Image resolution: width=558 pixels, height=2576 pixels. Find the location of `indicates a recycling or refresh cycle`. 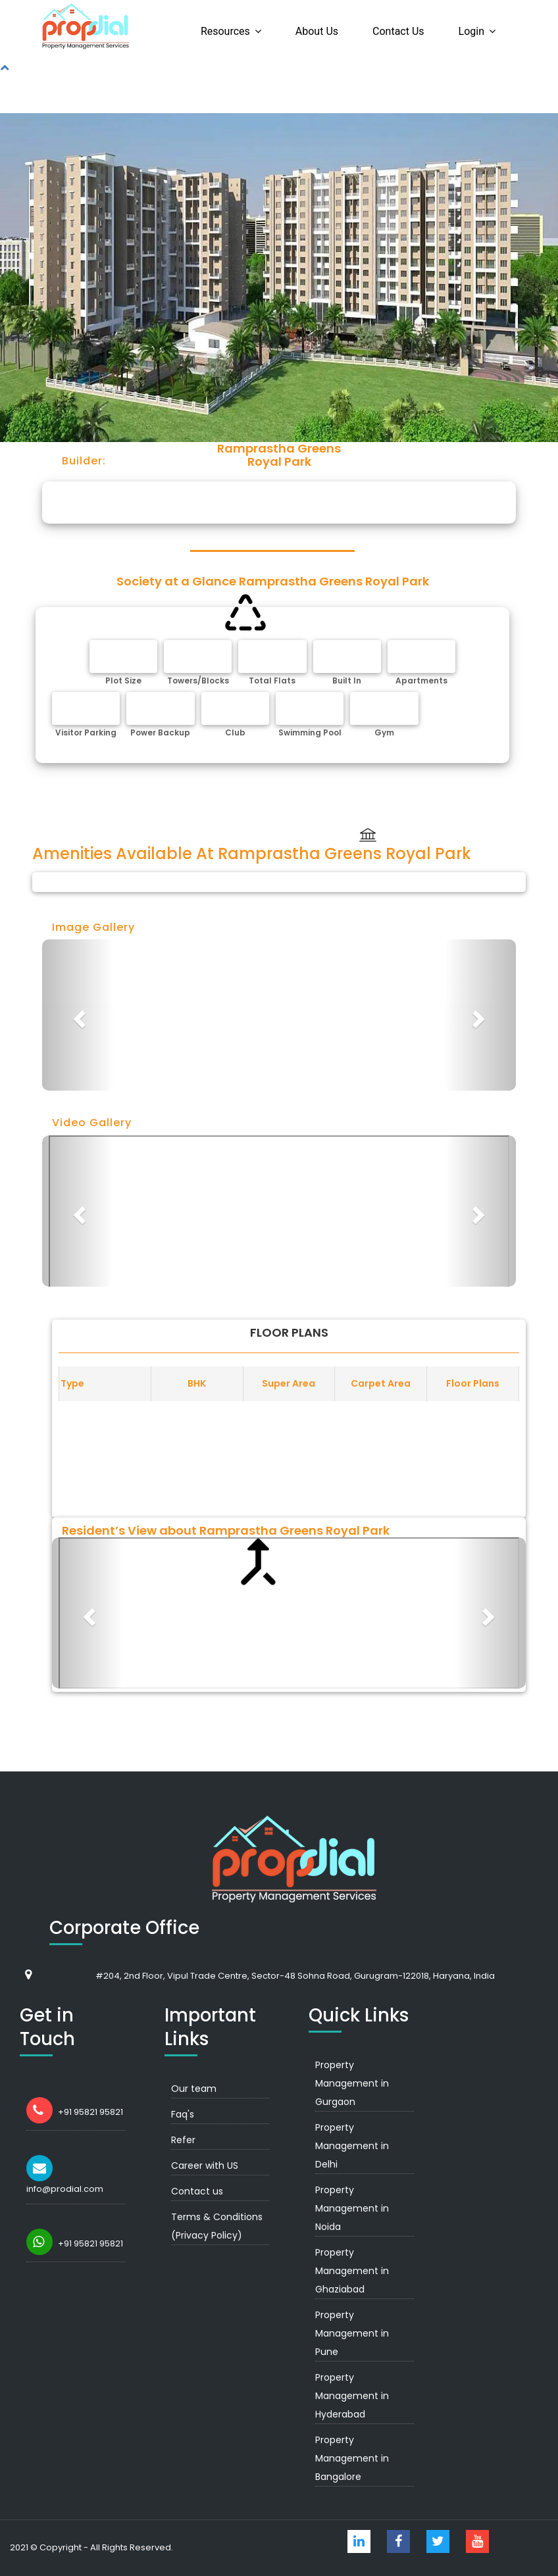

indicates a recycling or refresh cycle is located at coordinates (245, 613).